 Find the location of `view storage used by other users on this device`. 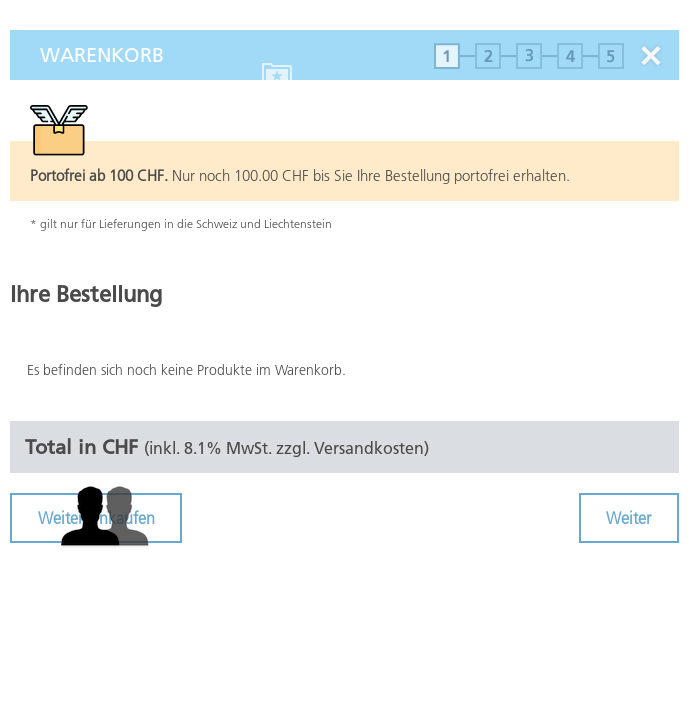

view storage used by other users on this device is located at coordinates (105, 508).